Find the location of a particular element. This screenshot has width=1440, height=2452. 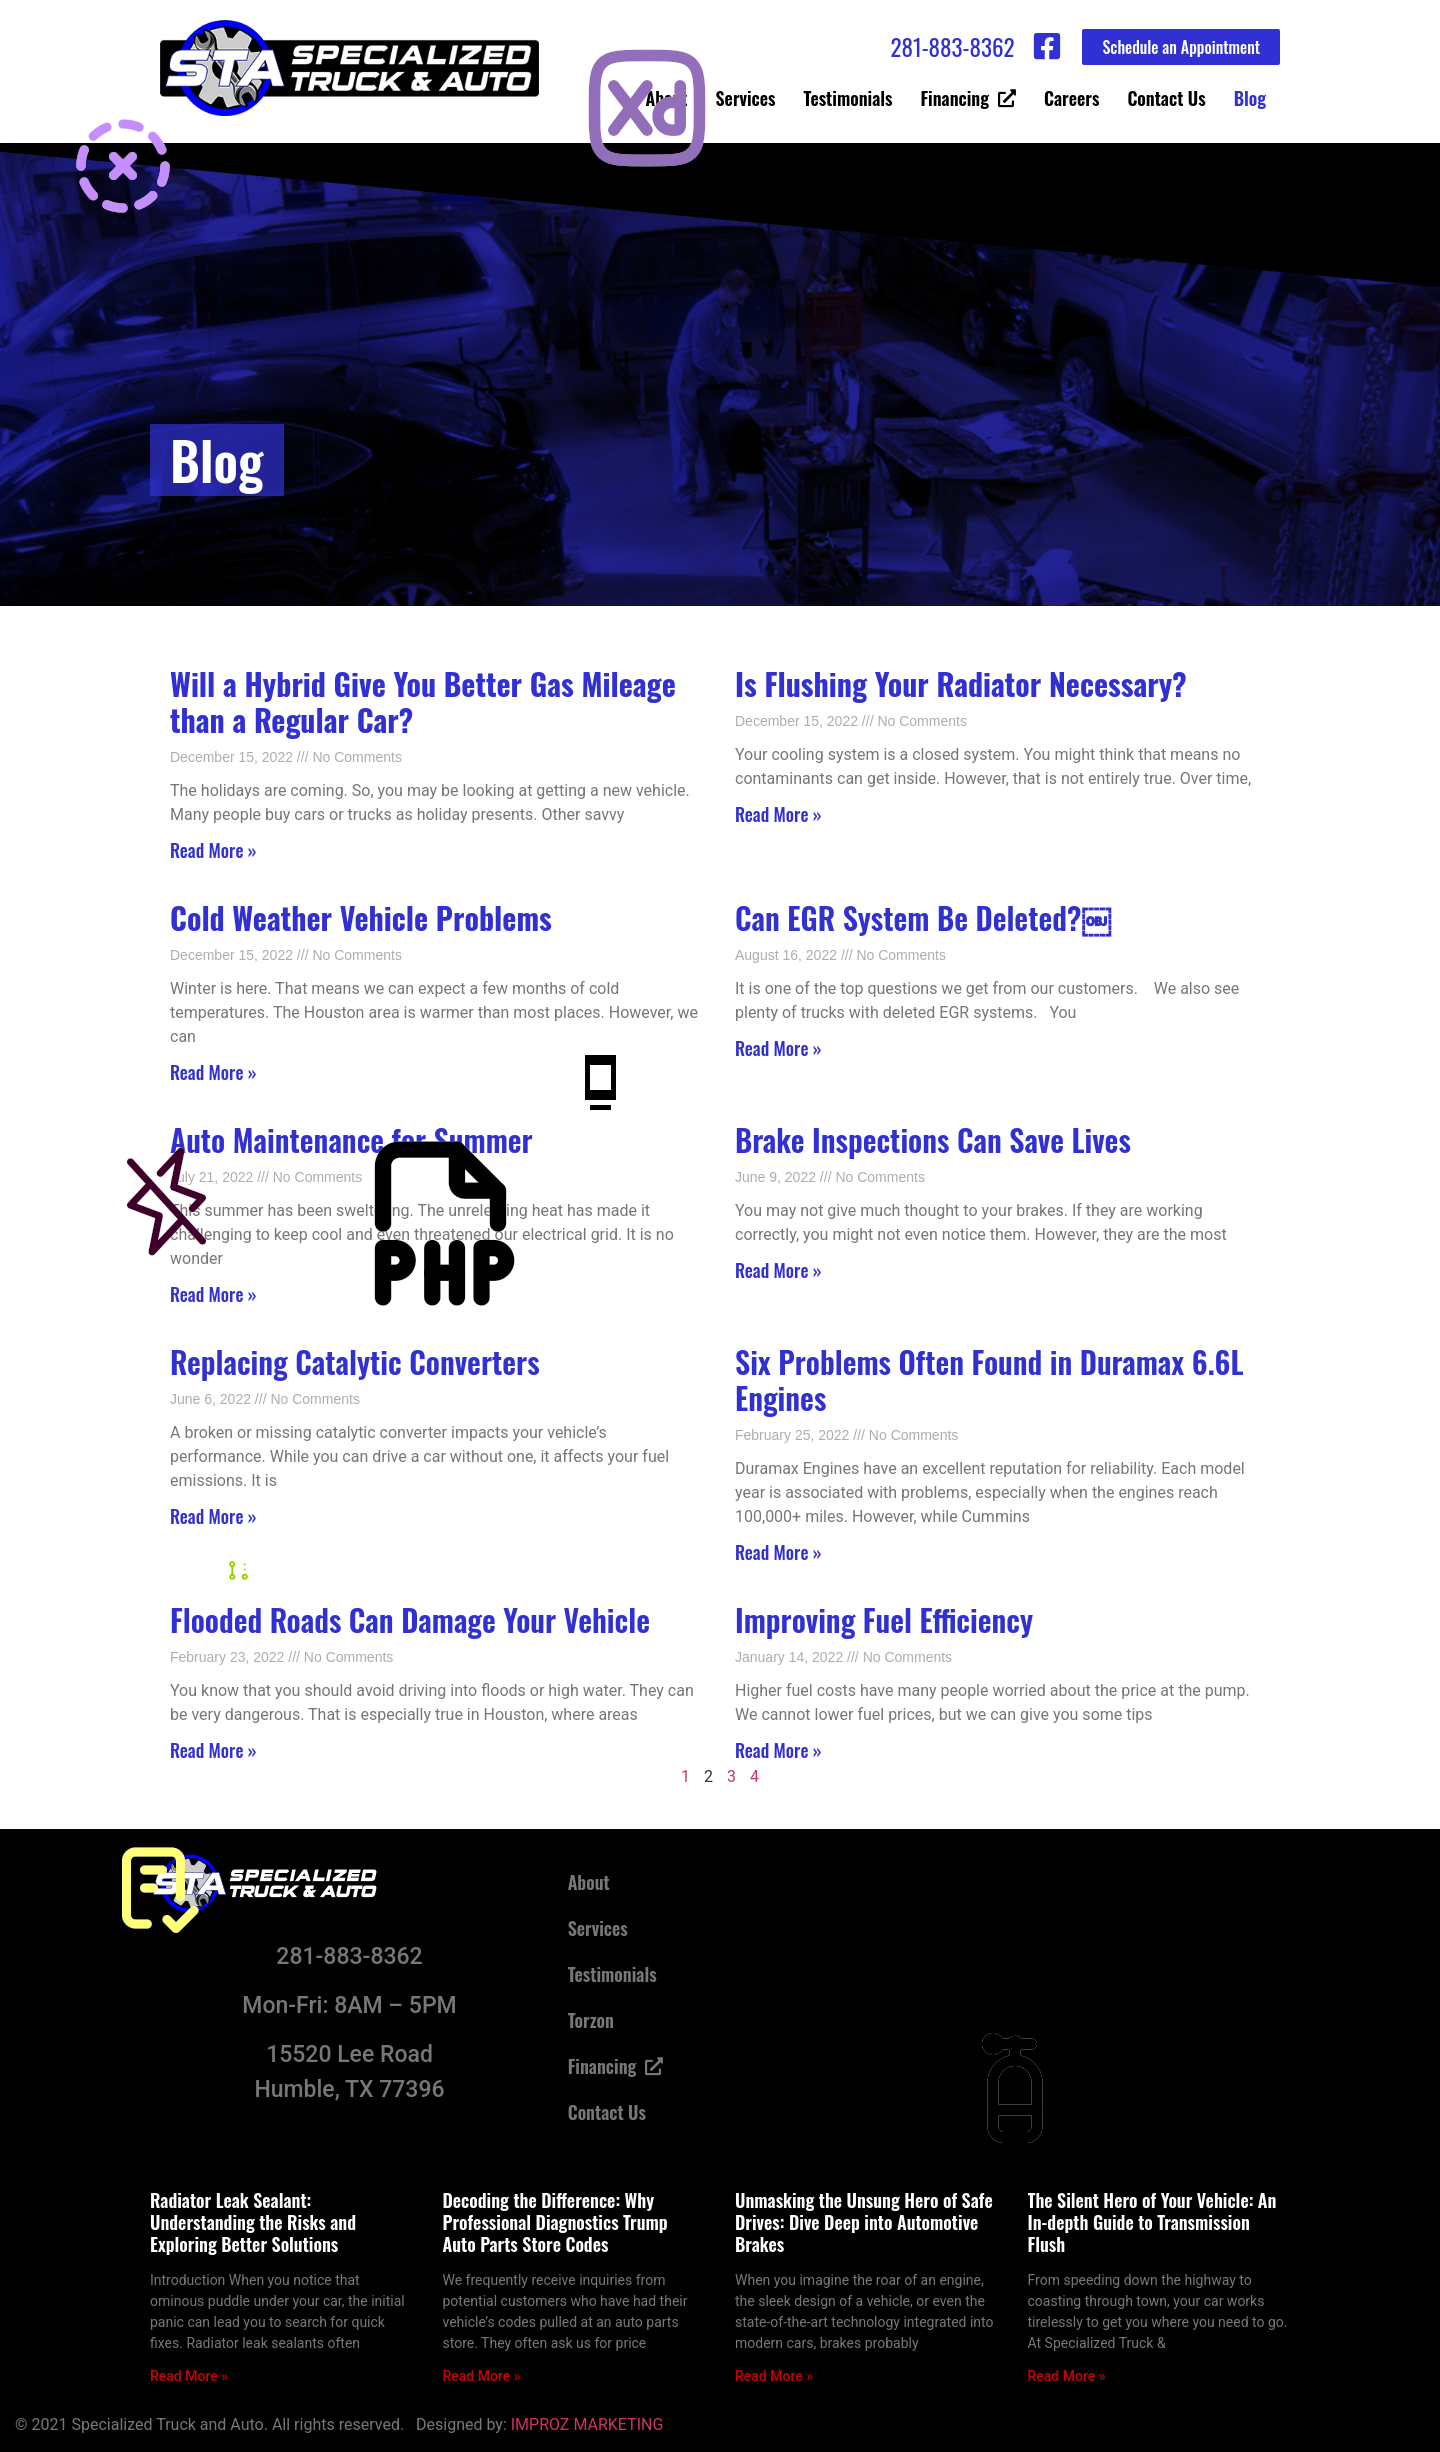

indicates a draft pull request awaiting completion is located at coordinates (238, 1570).